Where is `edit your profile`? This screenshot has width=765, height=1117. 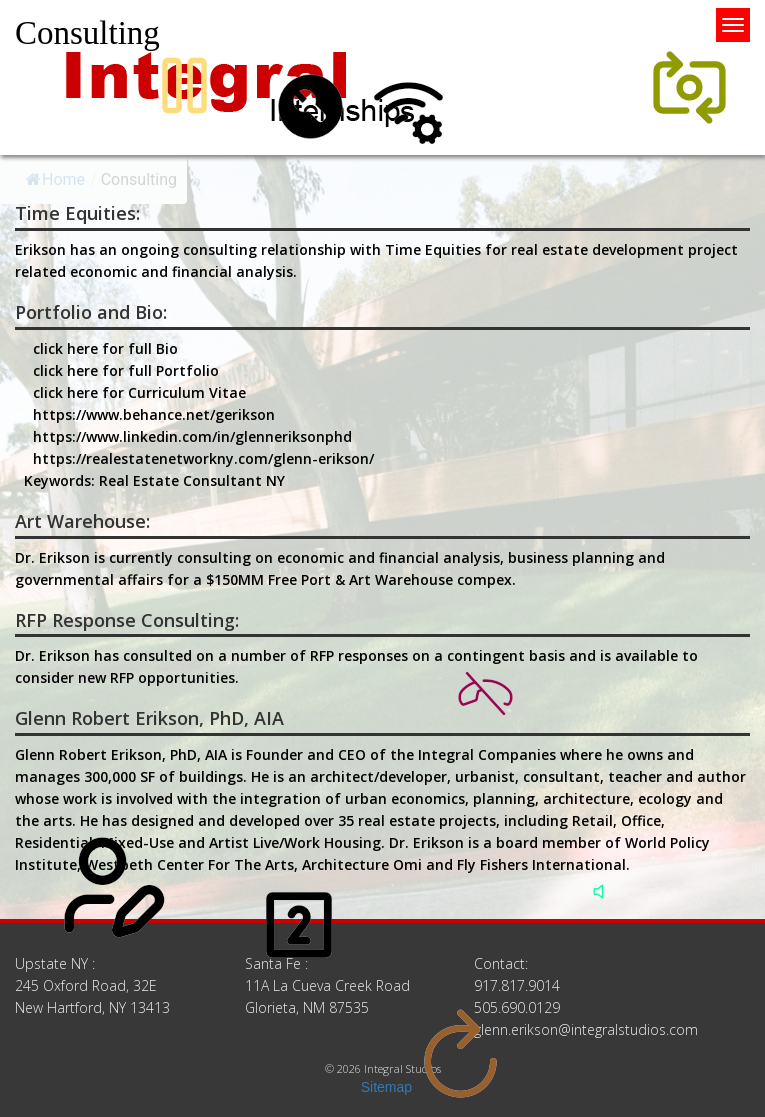
edit your profile is located at coordinates (112, 885).